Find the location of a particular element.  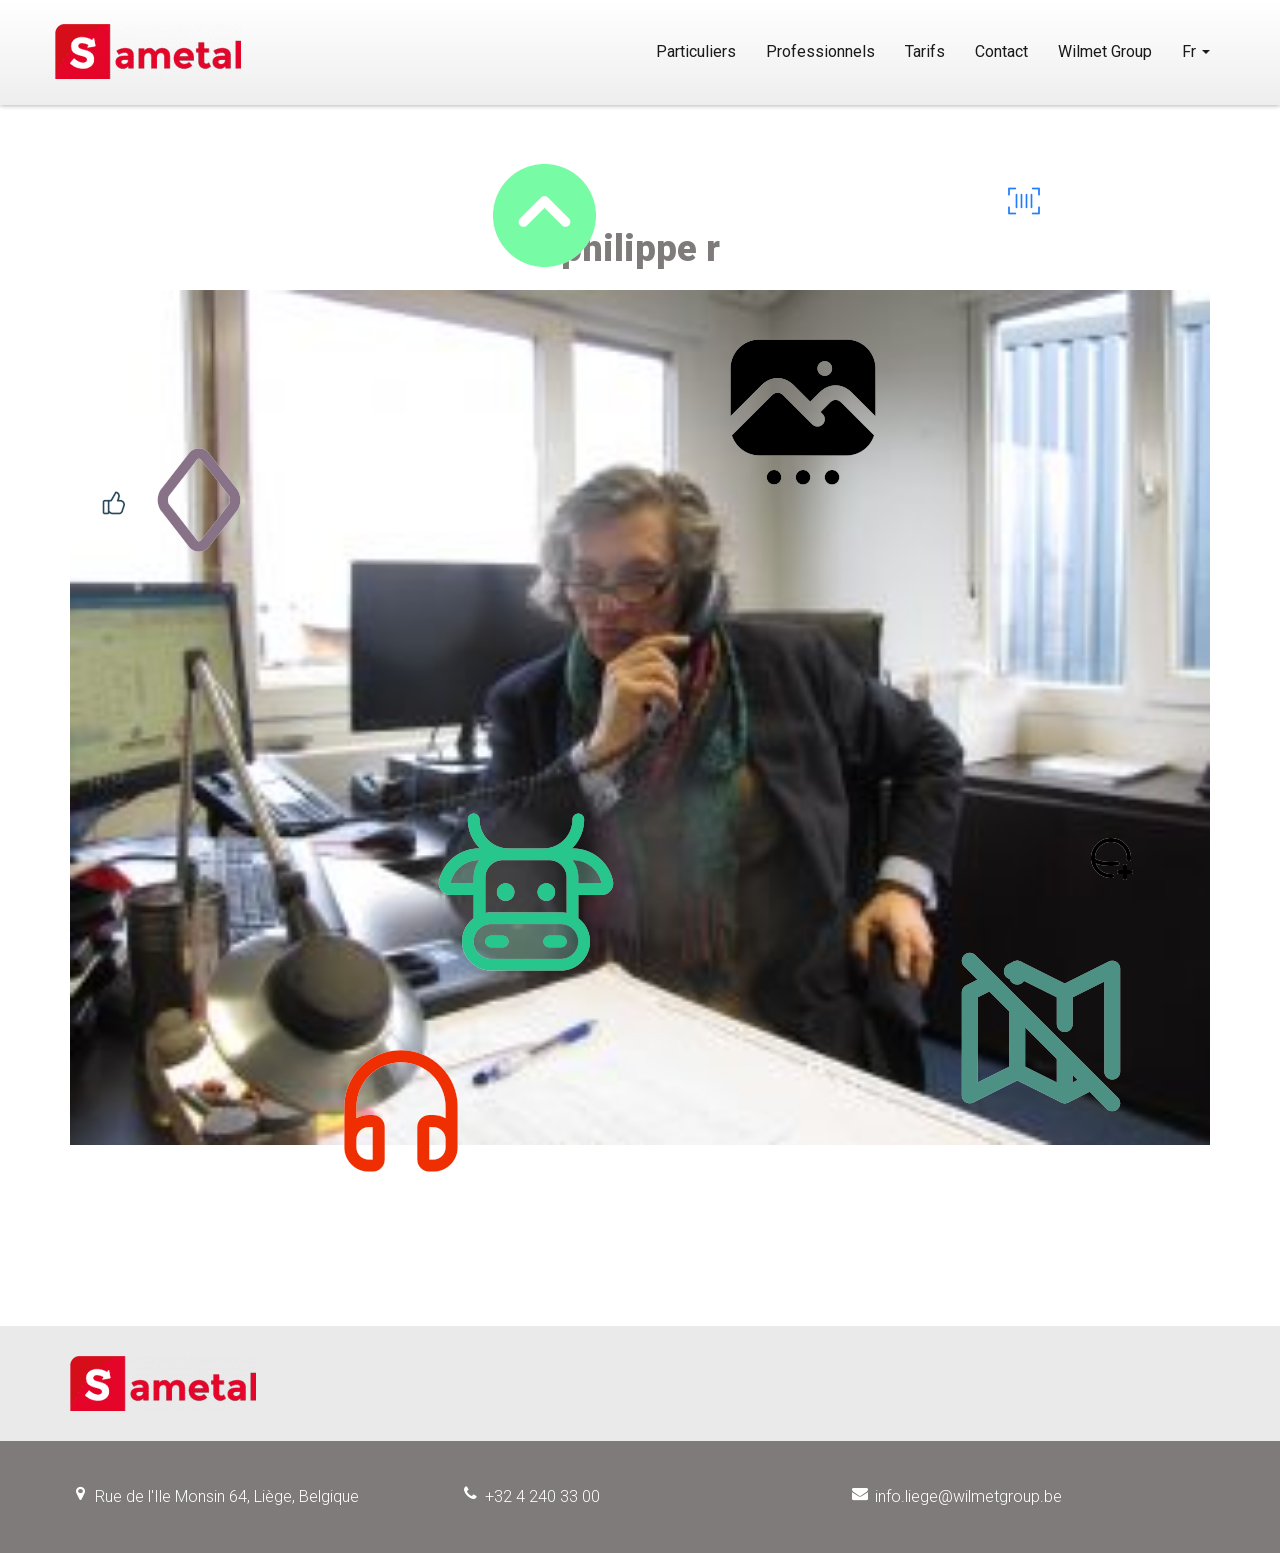

browse farm or agricultural content is located at coordinates (526, 895).